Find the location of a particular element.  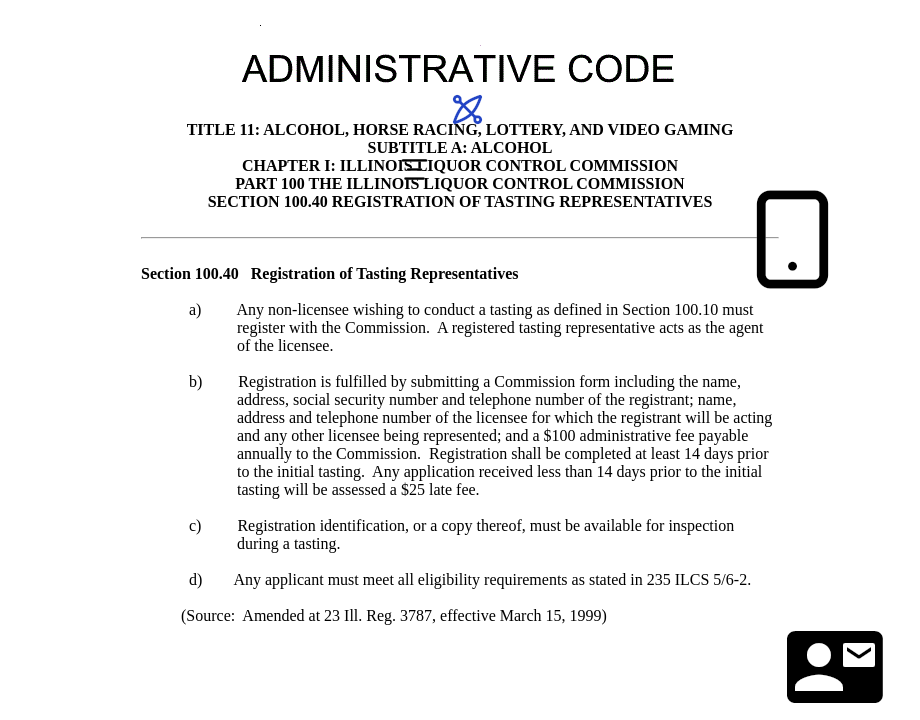

access kayaking or water sports activities is located at coordinates (467, 109).